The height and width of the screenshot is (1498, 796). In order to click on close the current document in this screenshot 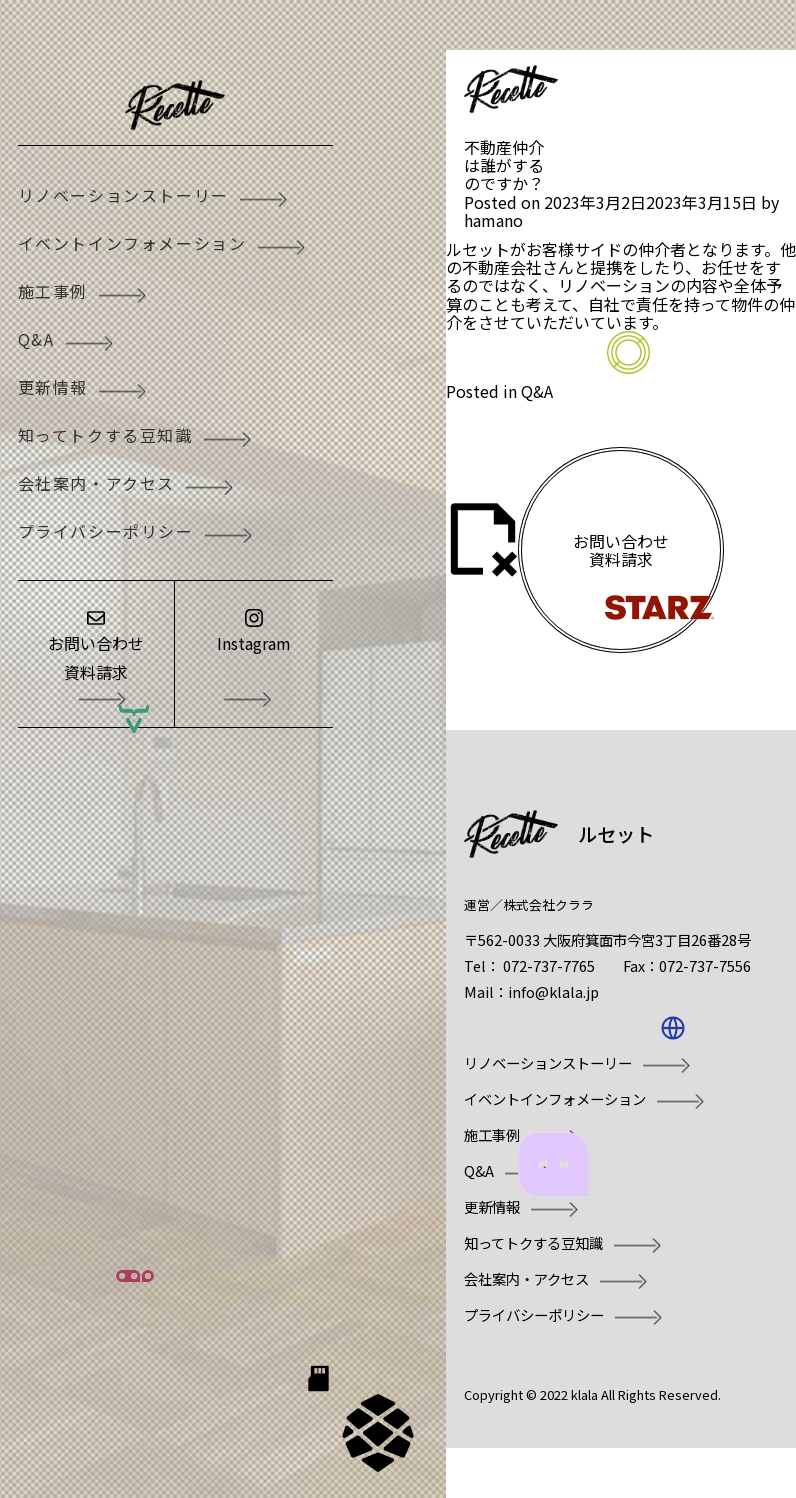, I will do `click(483, 539)`.